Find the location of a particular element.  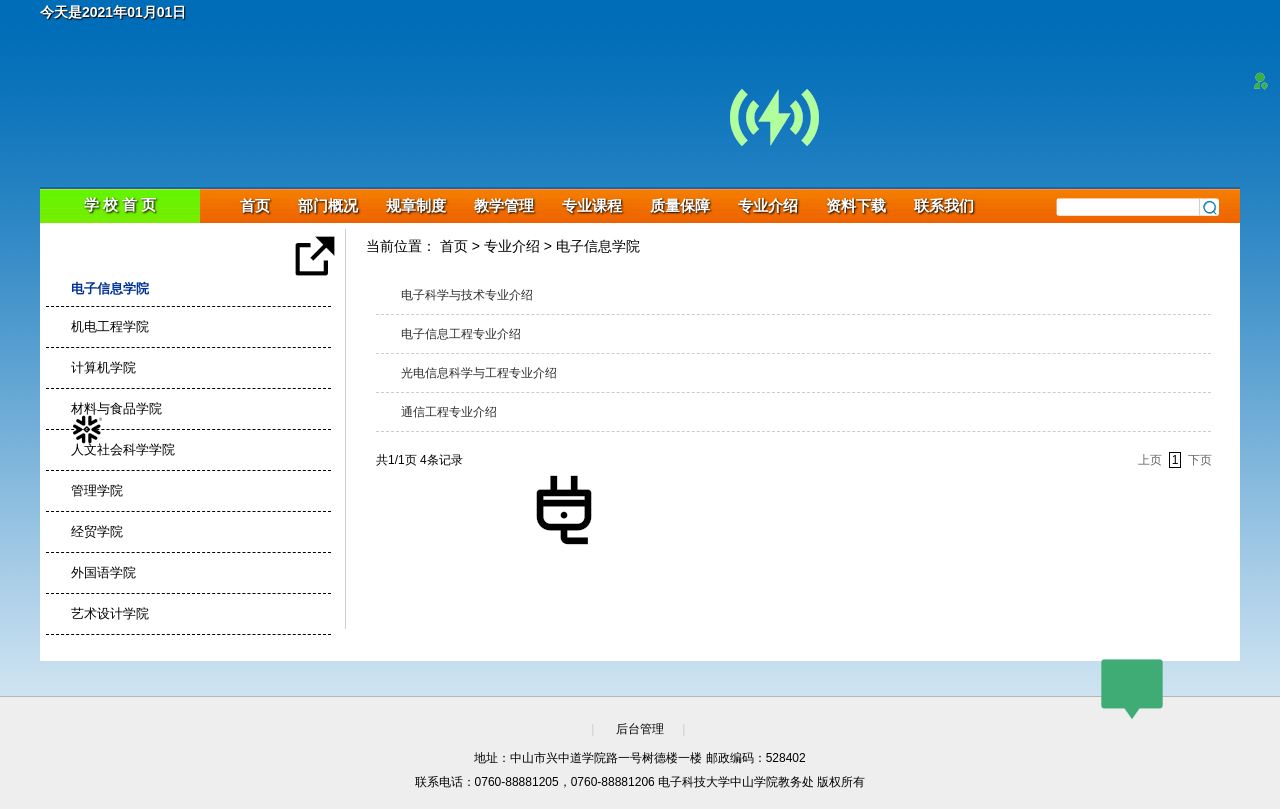

view user's current location is located at coordinates (1260, 81).